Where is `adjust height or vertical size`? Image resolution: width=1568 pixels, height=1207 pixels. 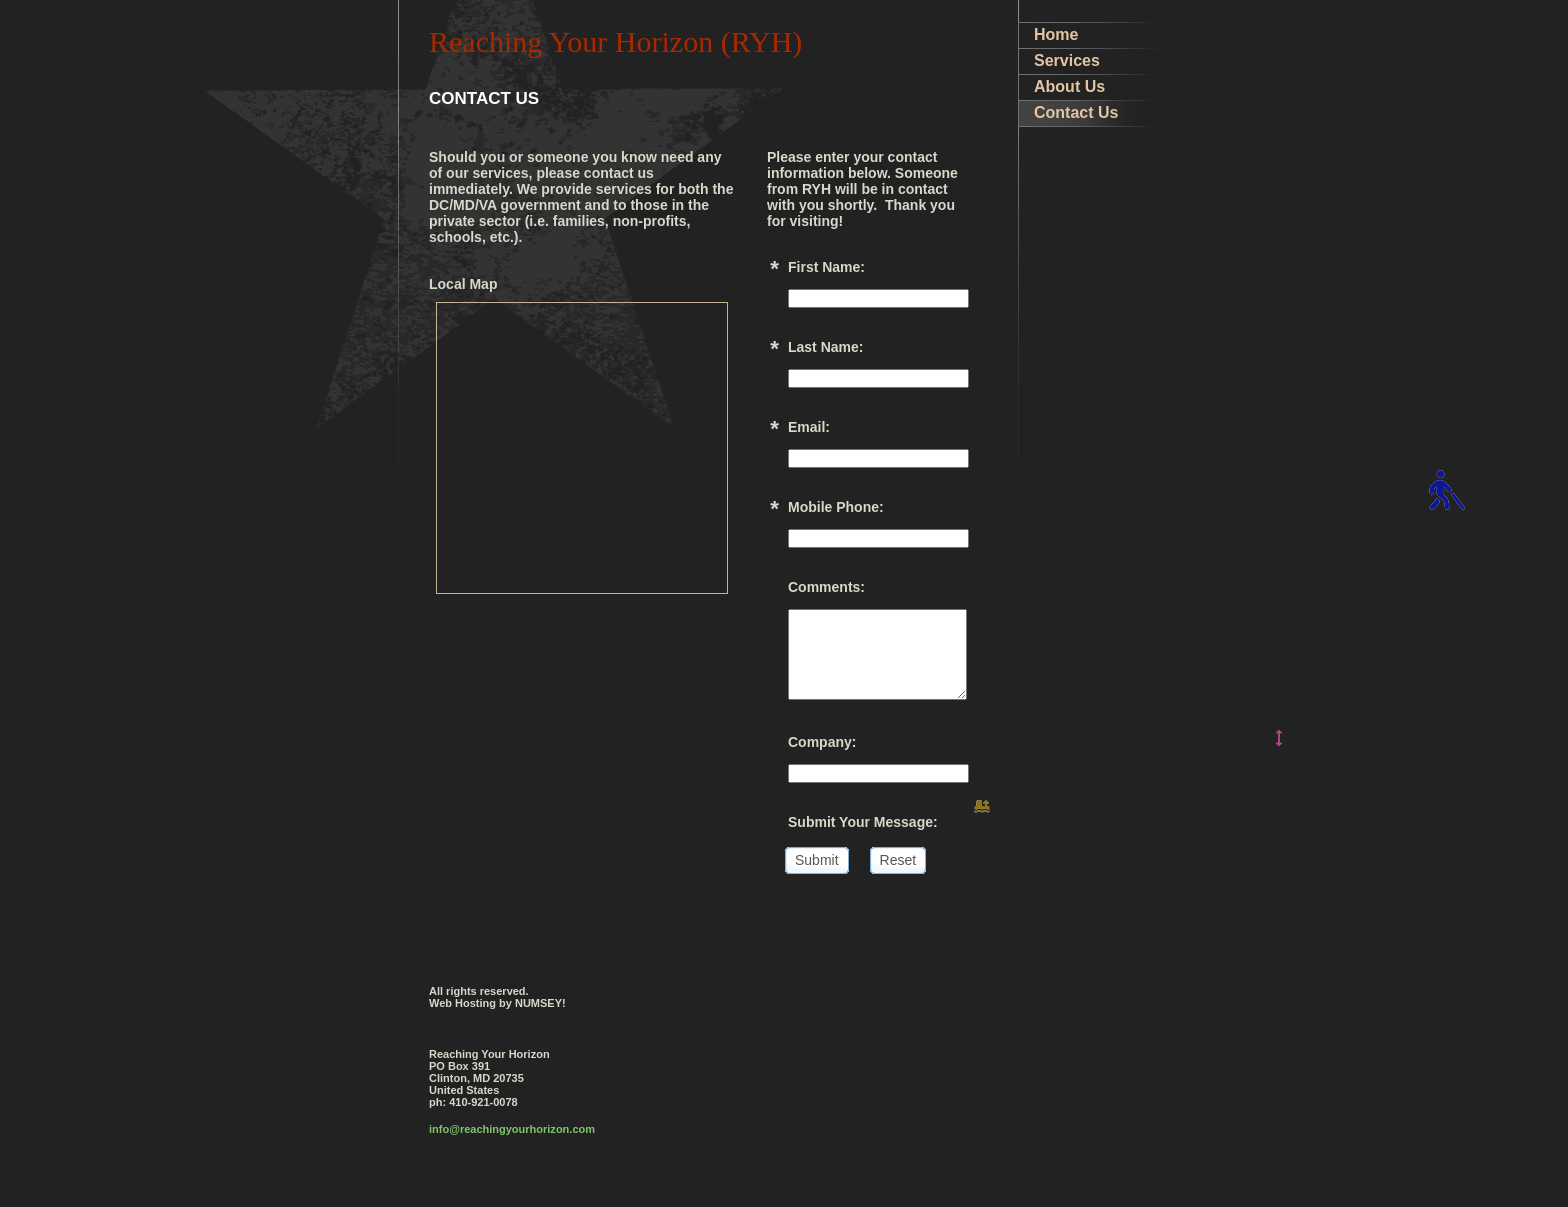
adjust height or vertical size is located at coordinates (1279, 738).